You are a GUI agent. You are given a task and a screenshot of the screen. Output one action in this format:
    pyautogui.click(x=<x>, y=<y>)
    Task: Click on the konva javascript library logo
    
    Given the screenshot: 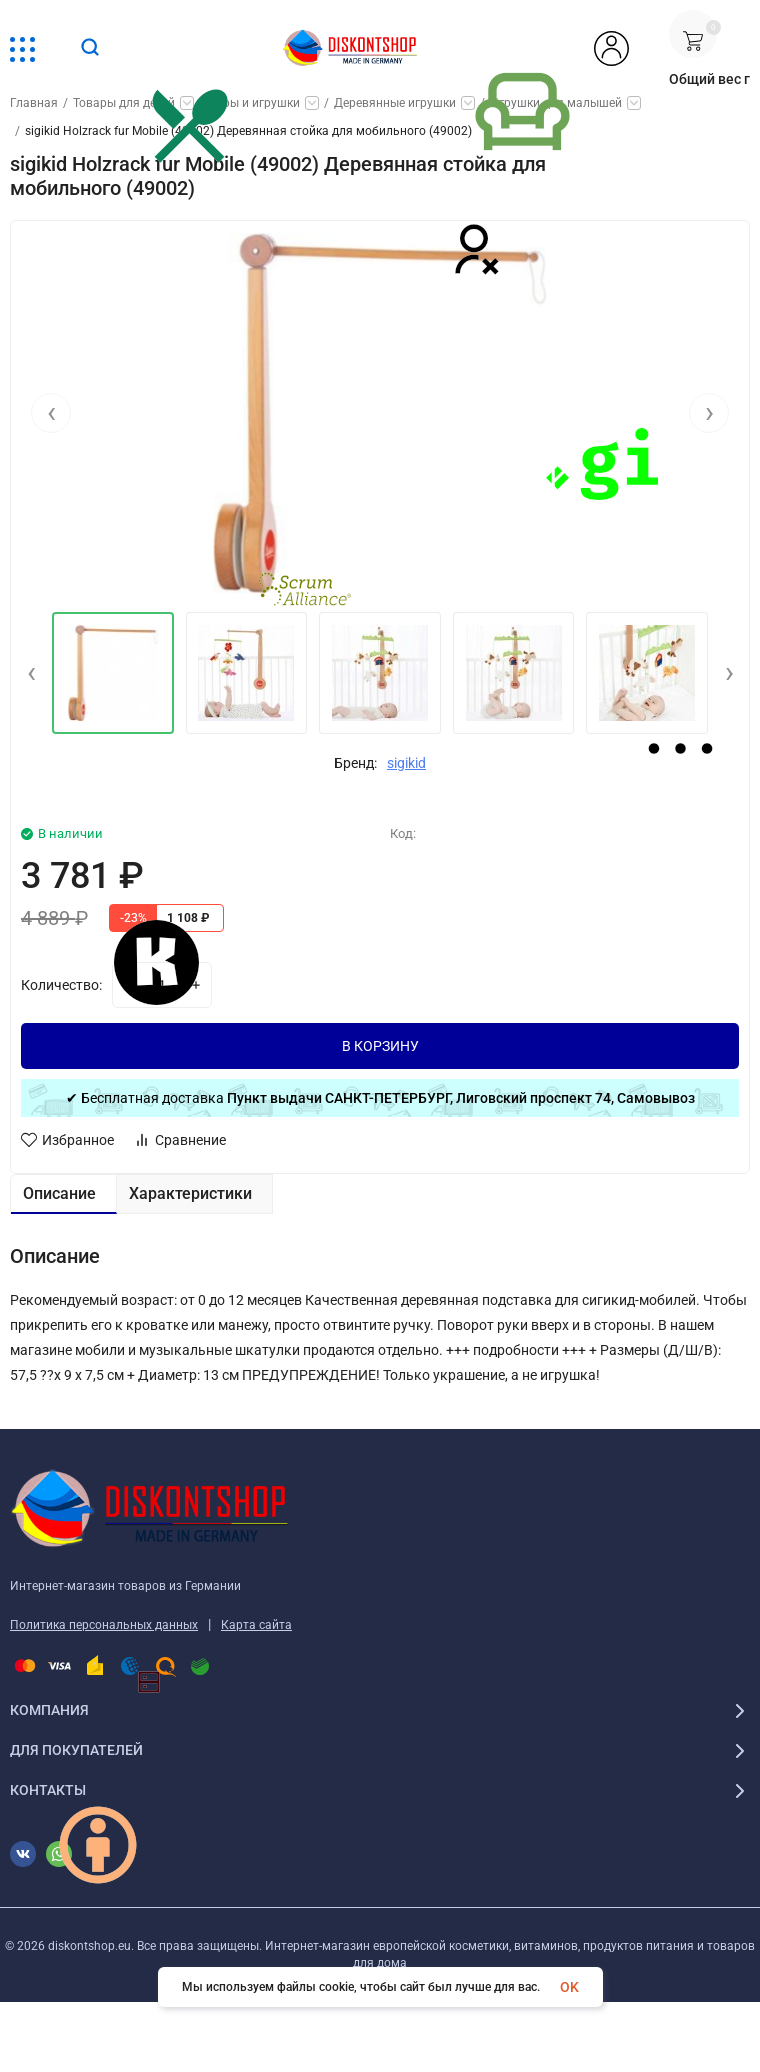 What is the action you would take?
    pyautogui.click(x=156, y=962)
    